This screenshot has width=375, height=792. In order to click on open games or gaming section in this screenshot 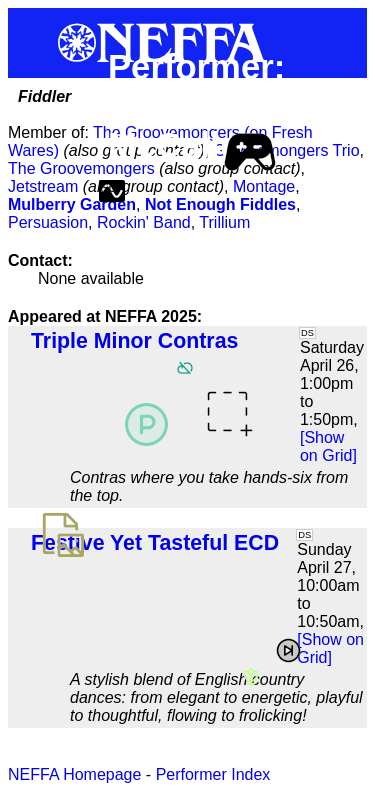, I will do `click(250, 152)`.